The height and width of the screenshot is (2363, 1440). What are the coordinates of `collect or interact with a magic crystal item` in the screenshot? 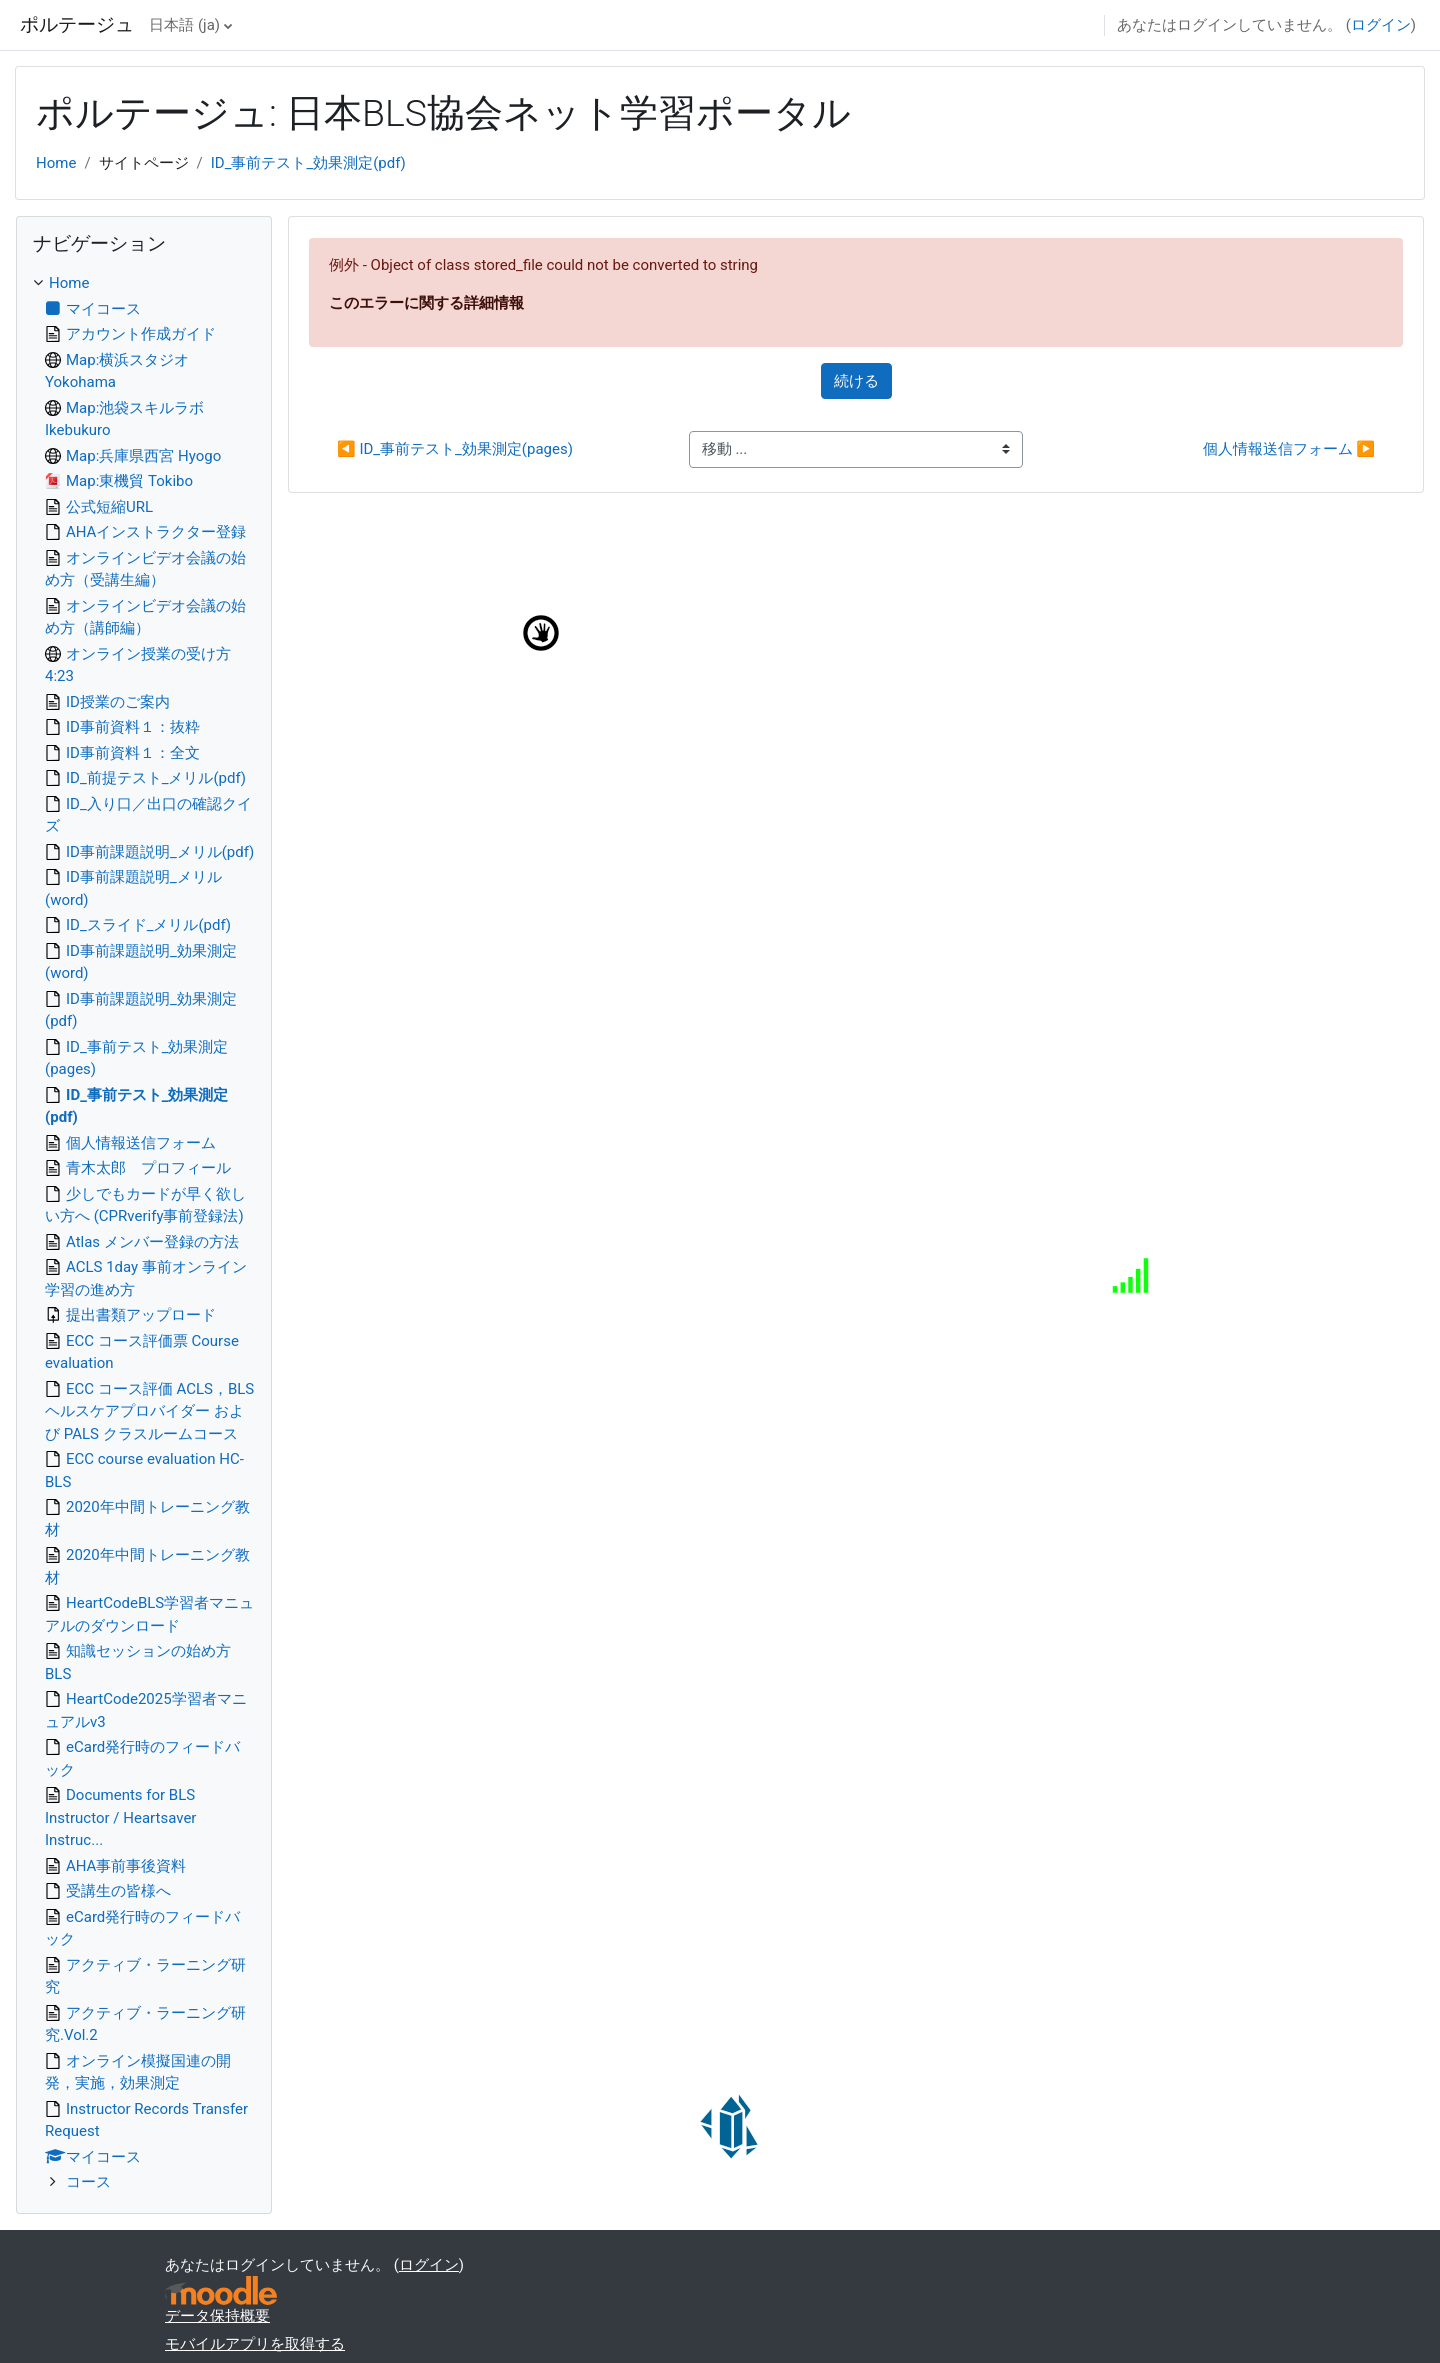 It's located at (730, 2126).